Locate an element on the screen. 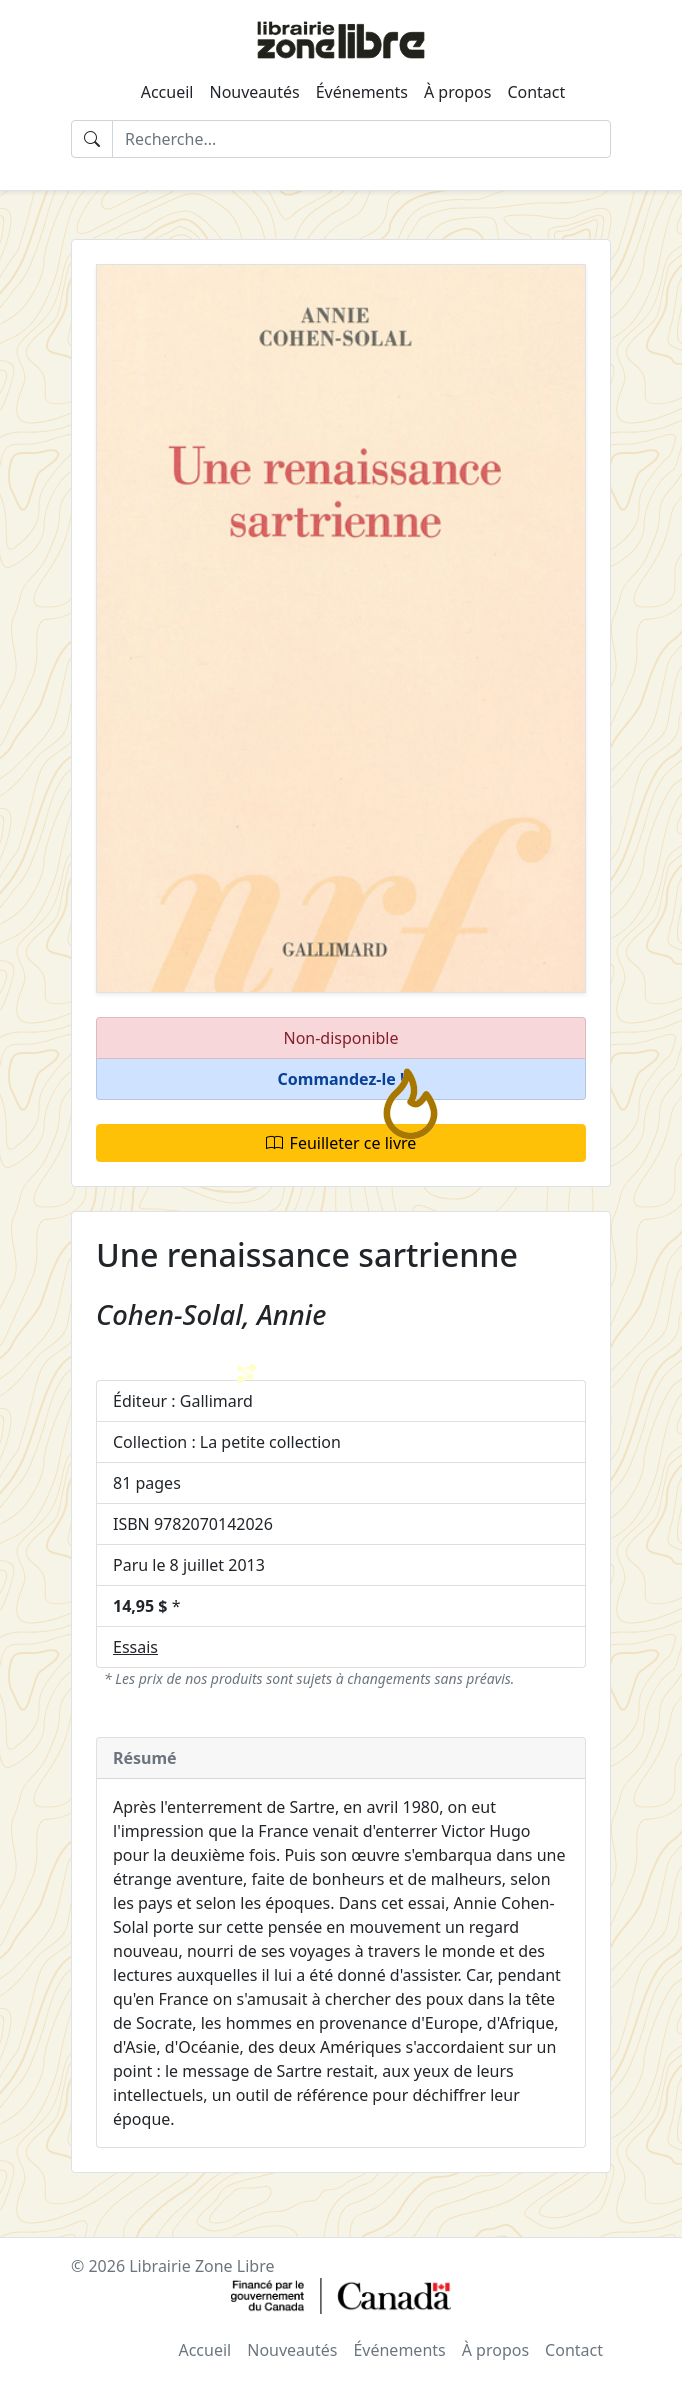  view trending or hot content is located at coordinates (410, 1105).